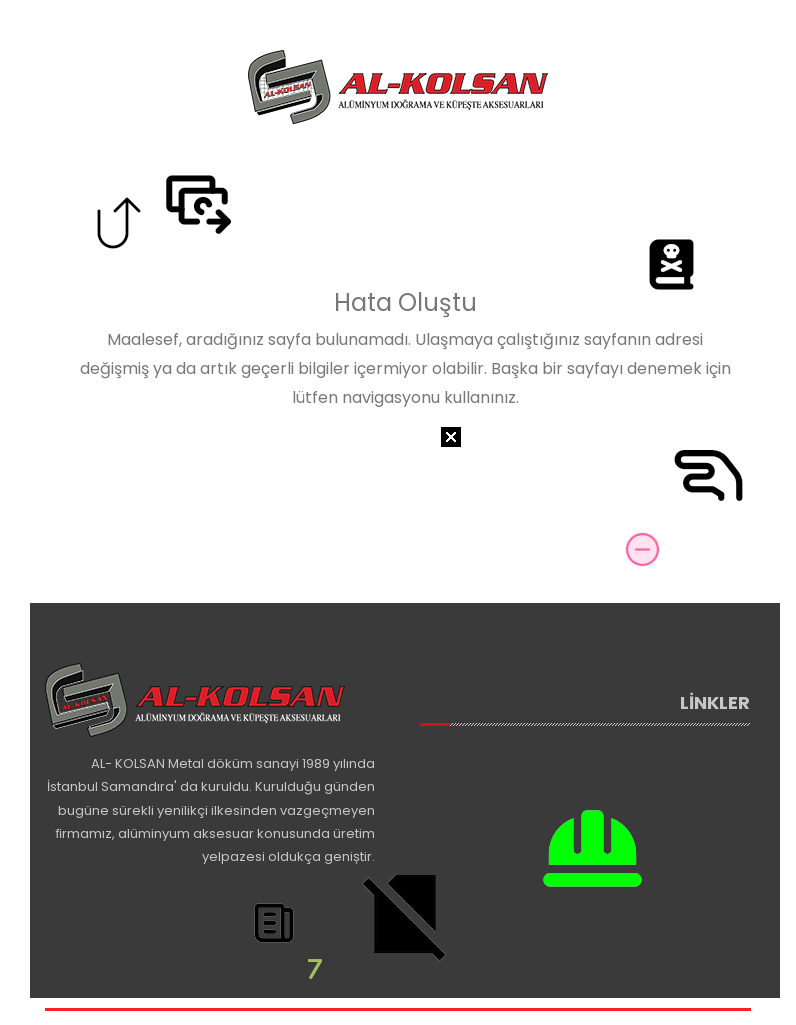  What do you see at coordinates (671, 264) in the screenshot?
I see `access dark mode or spooky theme settings` at bounding box center [671, 264].